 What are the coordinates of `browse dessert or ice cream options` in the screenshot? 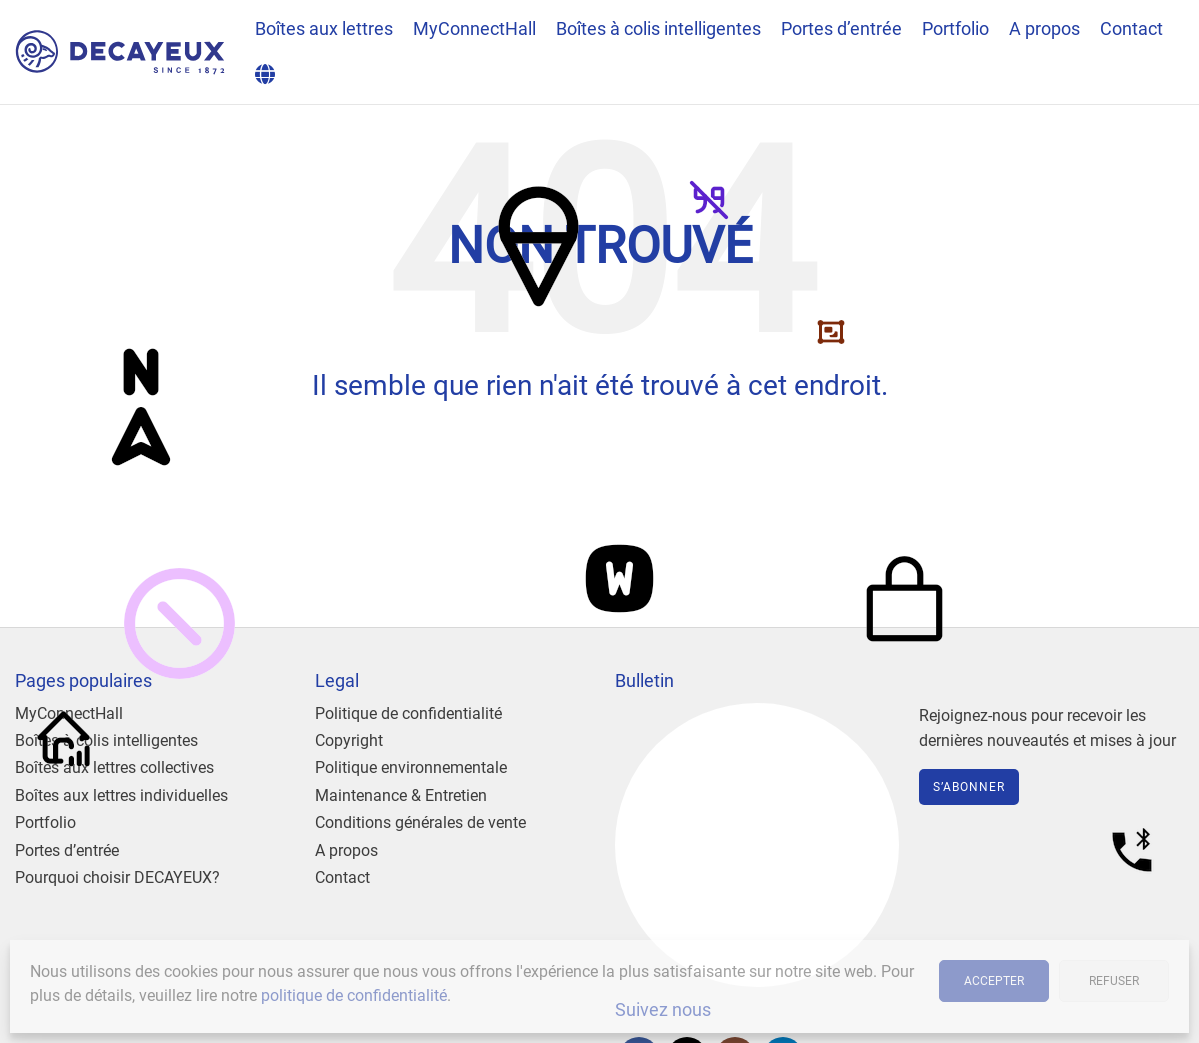 It's located at (538, 243).